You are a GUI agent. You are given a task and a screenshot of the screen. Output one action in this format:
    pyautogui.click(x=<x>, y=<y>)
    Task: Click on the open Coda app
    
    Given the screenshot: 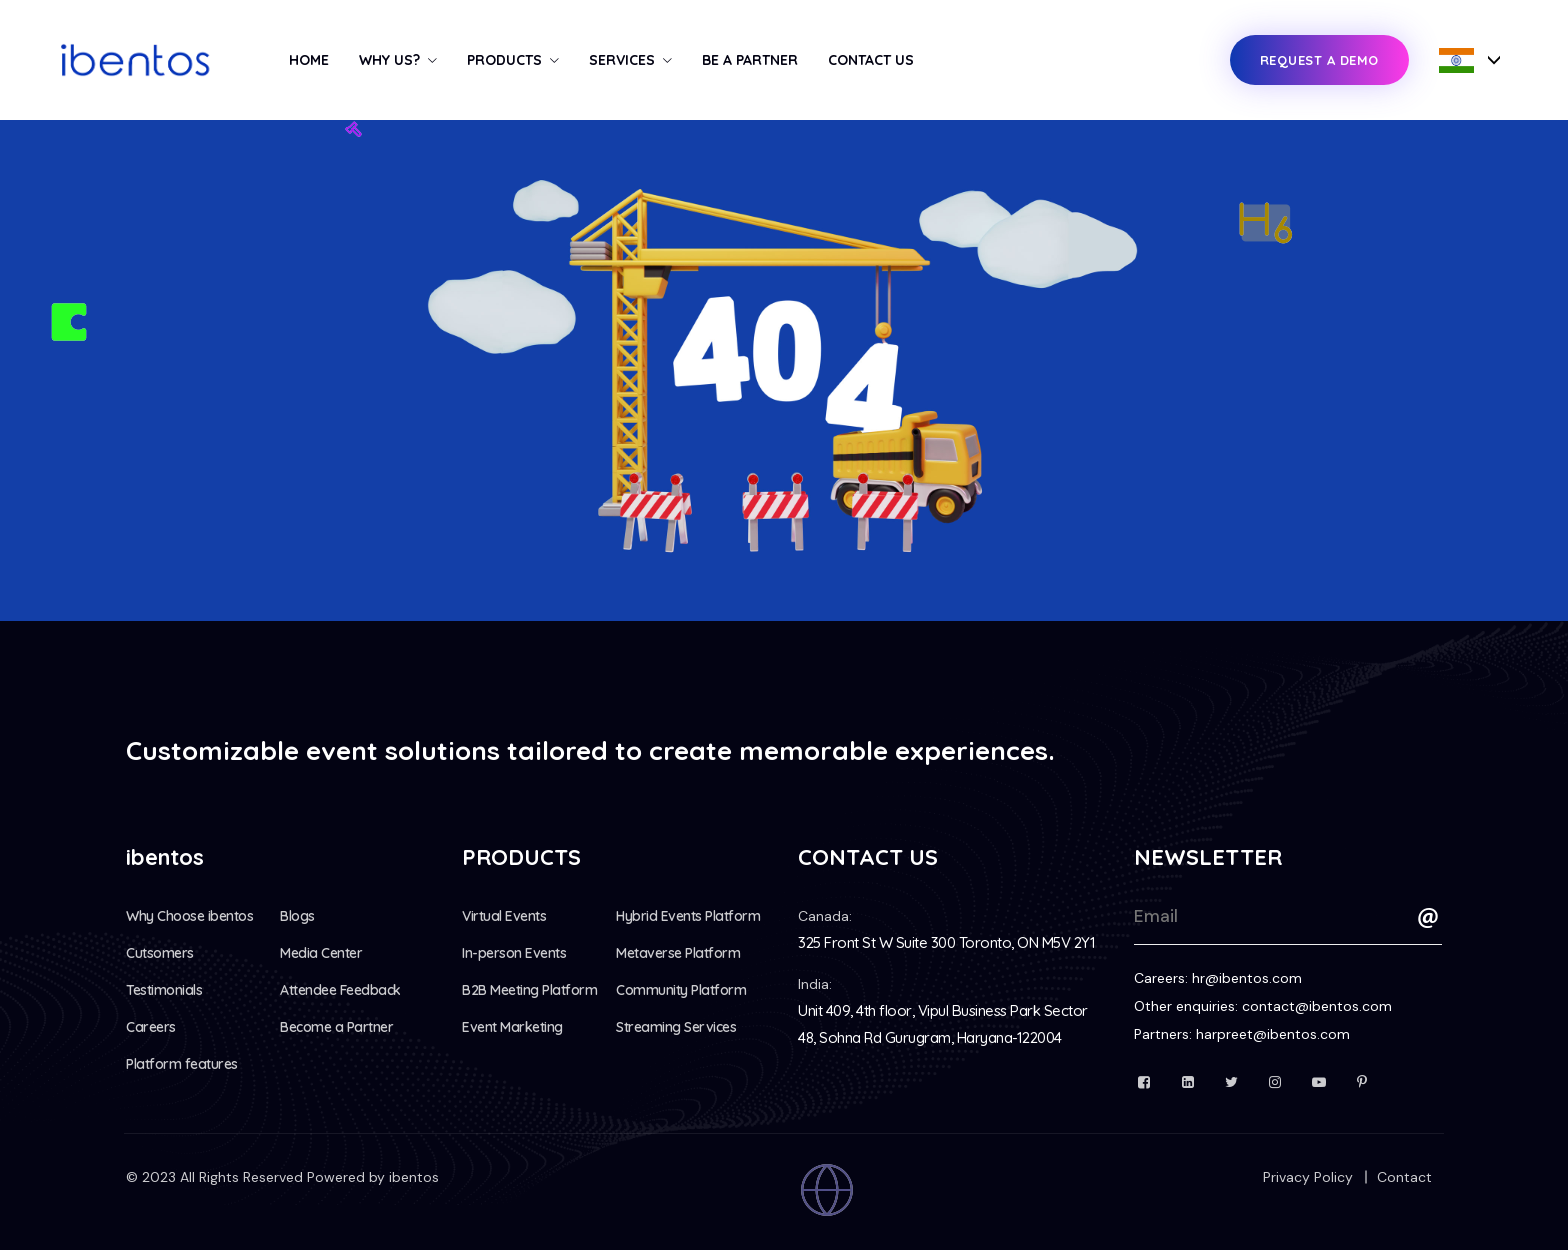 What is the action you would take?
    pyautogui.click(x=69, y=322)
    